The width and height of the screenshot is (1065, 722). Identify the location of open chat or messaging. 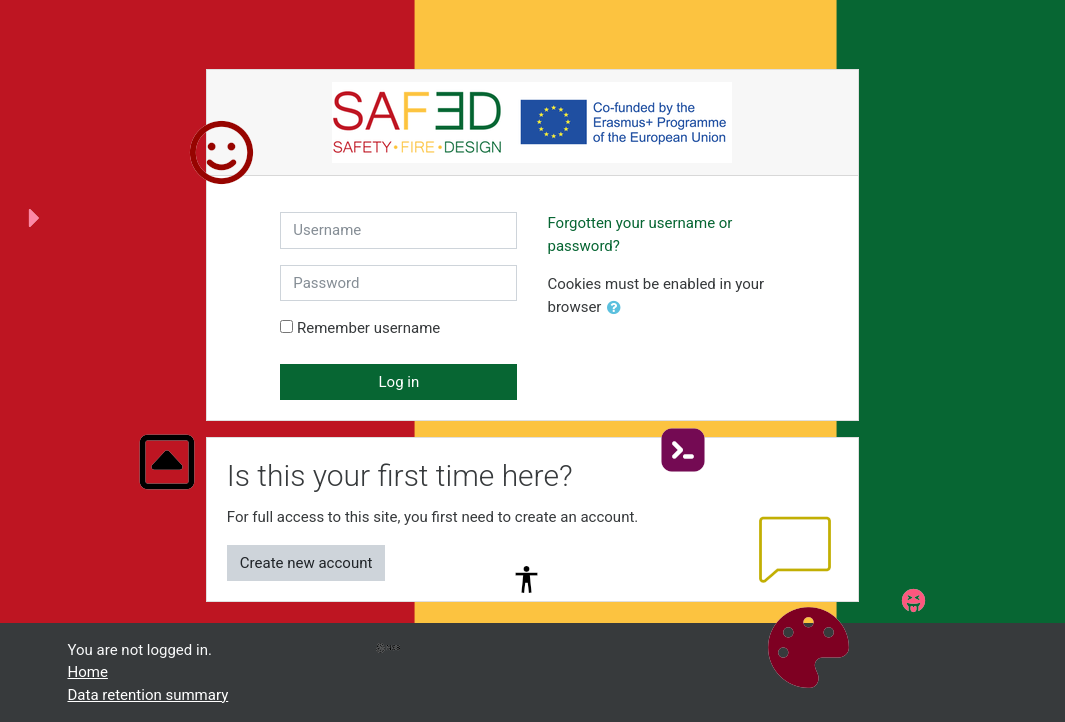
(795, 544).